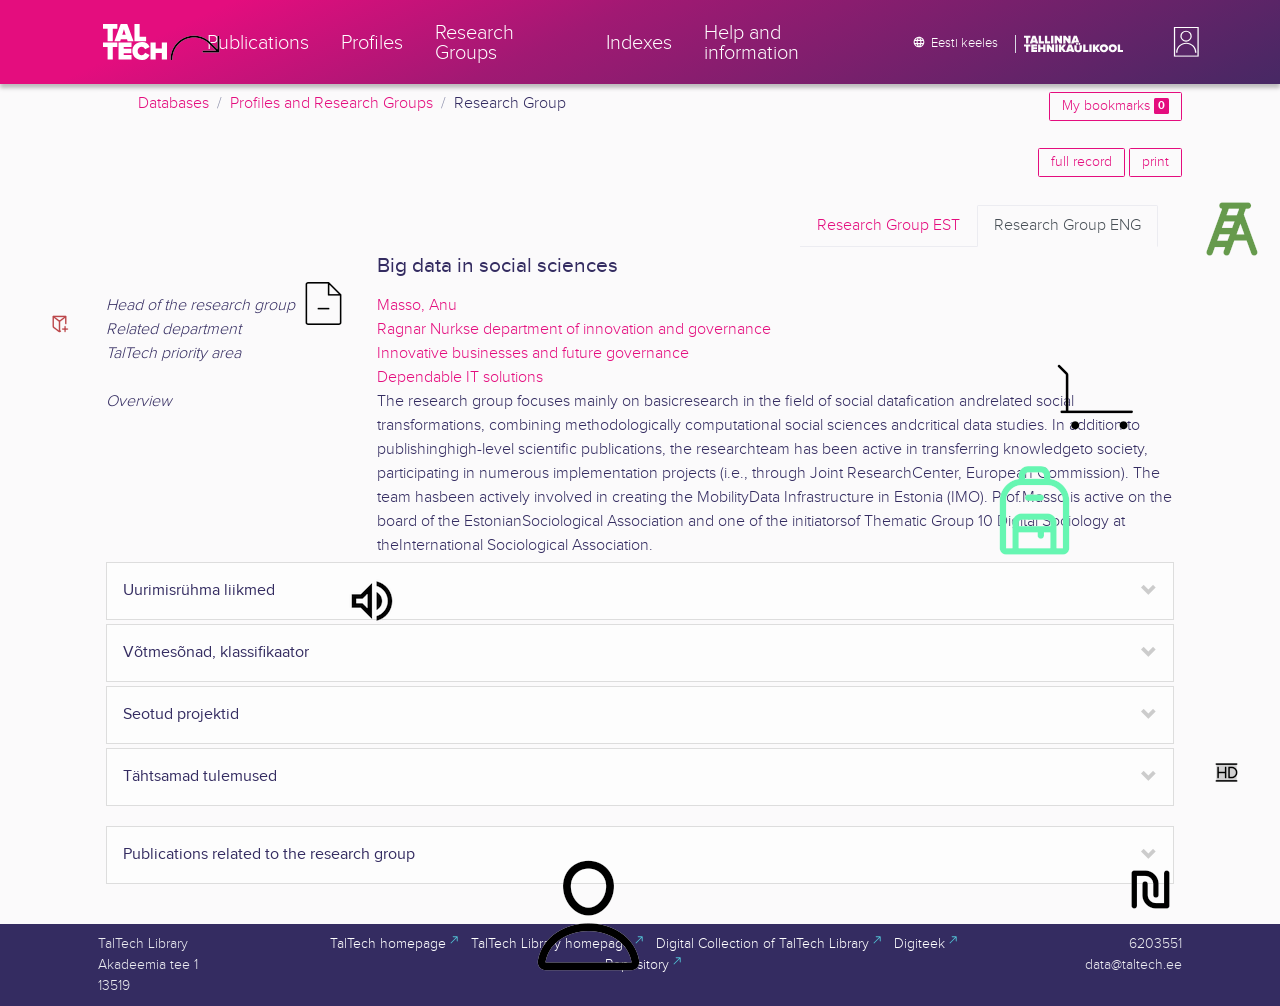  I want to click on view prices in Israeli shekels, so click(1150, 889).